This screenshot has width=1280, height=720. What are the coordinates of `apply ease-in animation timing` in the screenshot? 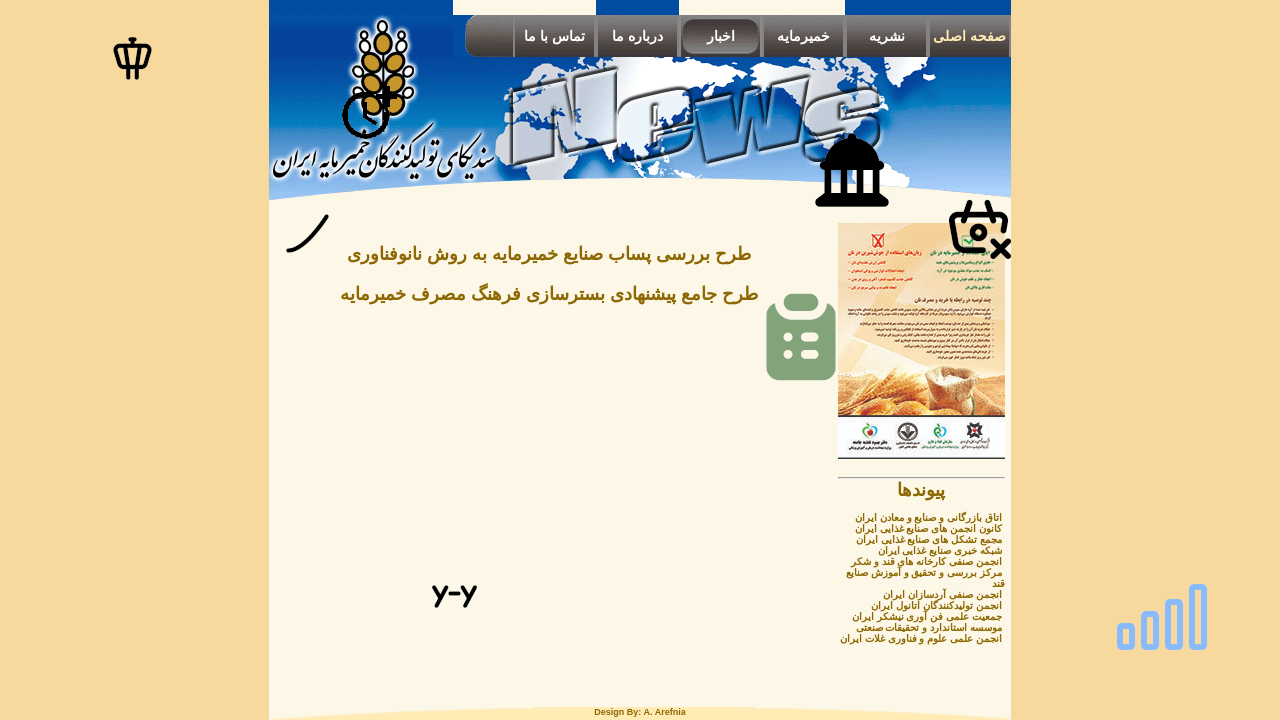 It's located at (307, 233).